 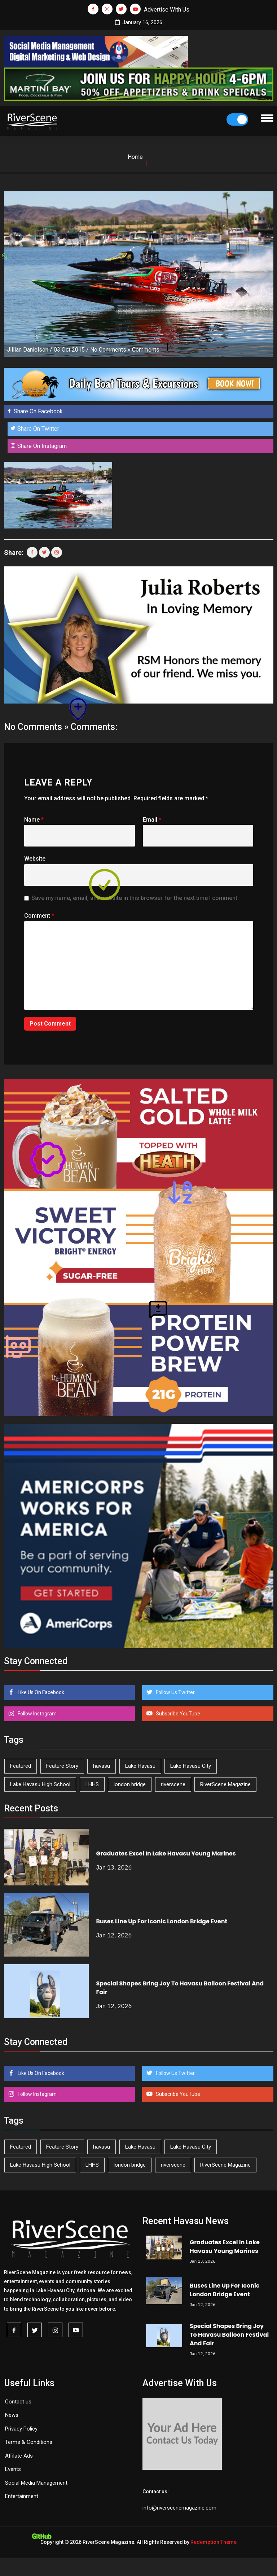 I want to click on indicates a verified account or profile, so click(x=48, y=1159).